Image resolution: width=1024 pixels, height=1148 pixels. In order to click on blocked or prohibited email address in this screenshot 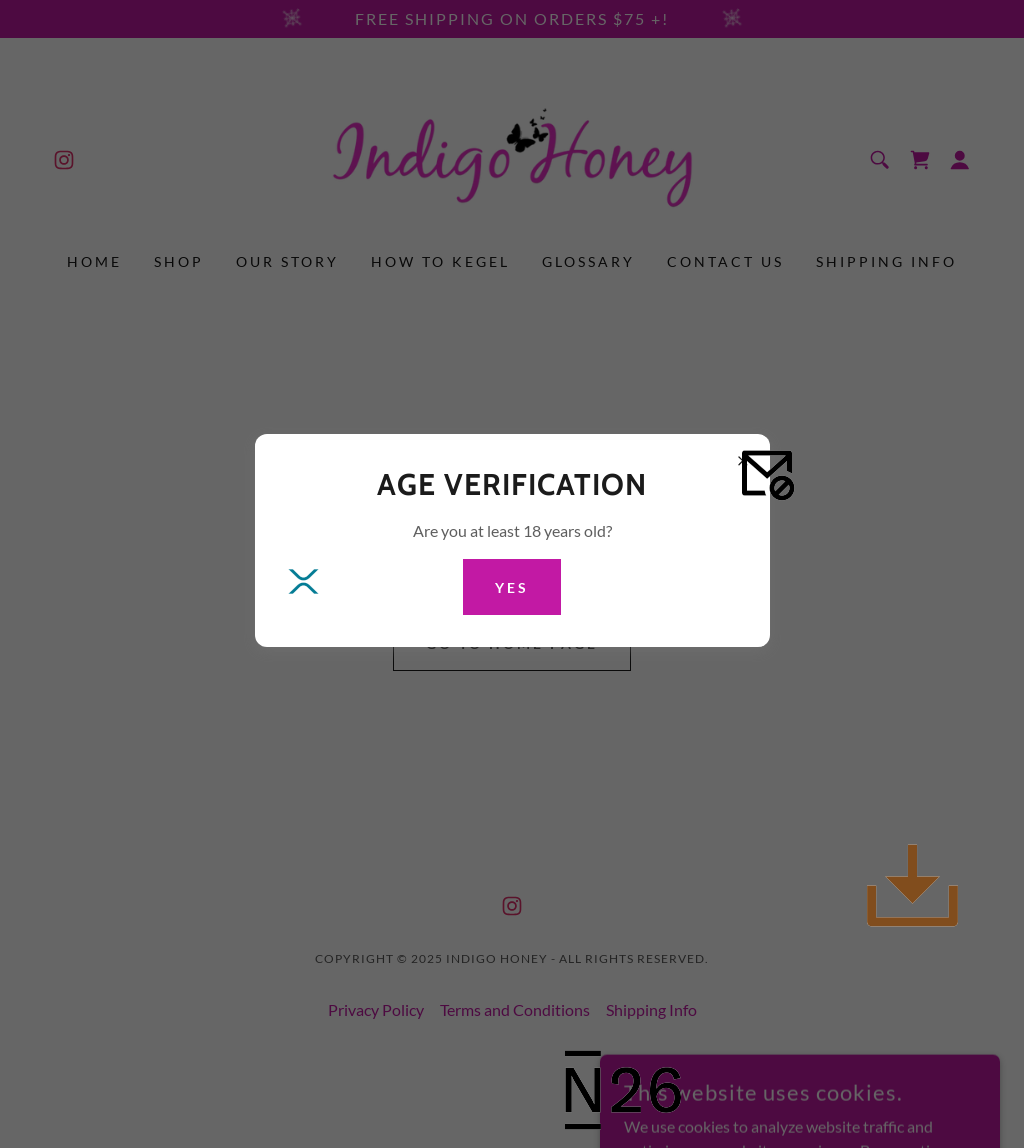, I will do `click(767, 473)`.